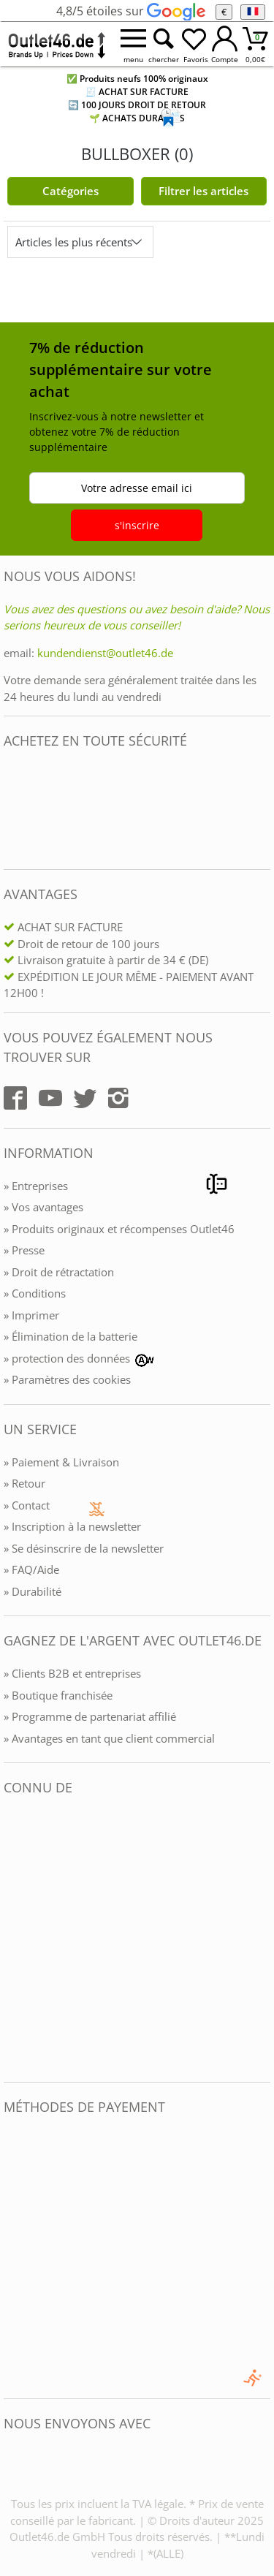 The image size is (274, 2576). I want to click on access forms and surveys, so click(216, 1183).